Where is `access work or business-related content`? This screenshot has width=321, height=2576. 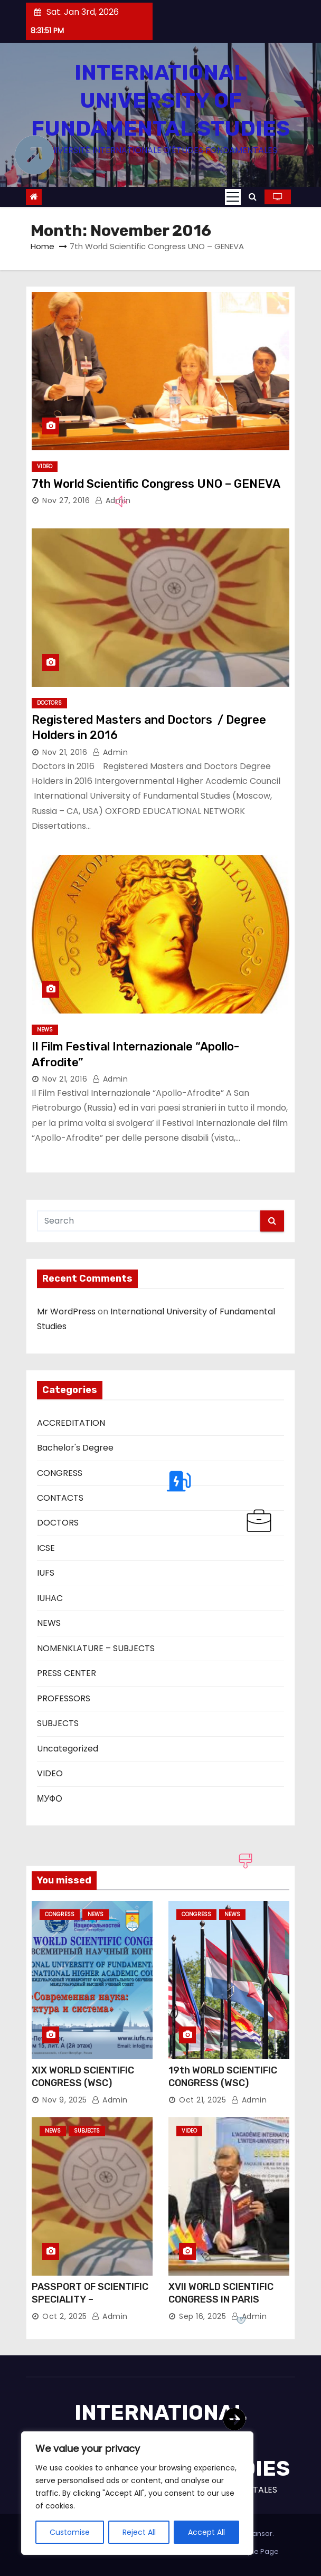 access work or business-related content is located at coordinates (259, 1521).